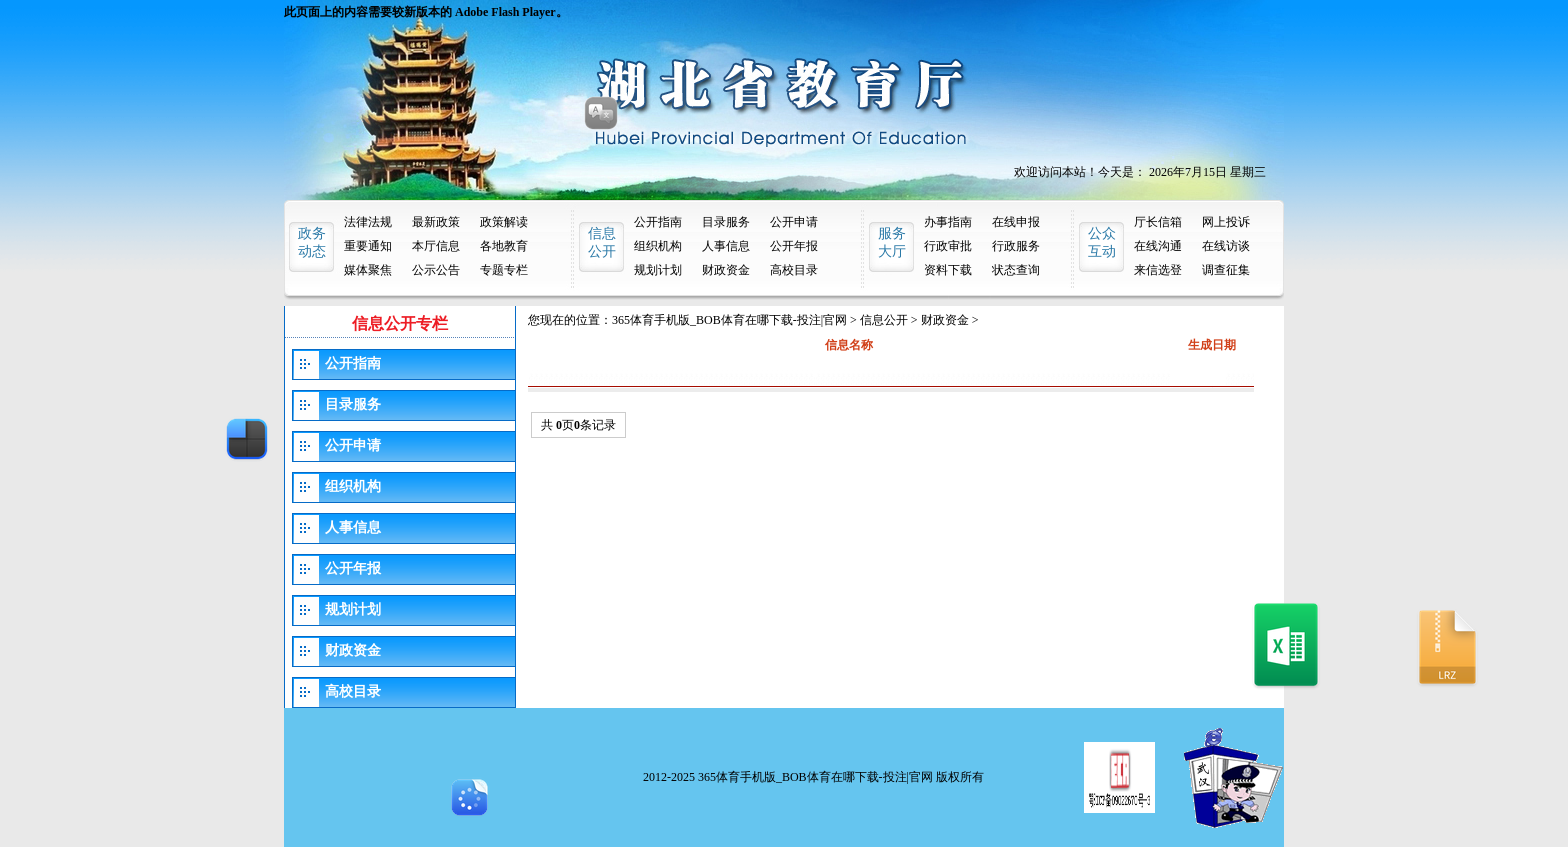 The height and width of the screenshot is (847, 1568). Describe the element at coordinates (247, 439) in the screenshot. I see `switch between virtual desktops or workspaces` at that location.